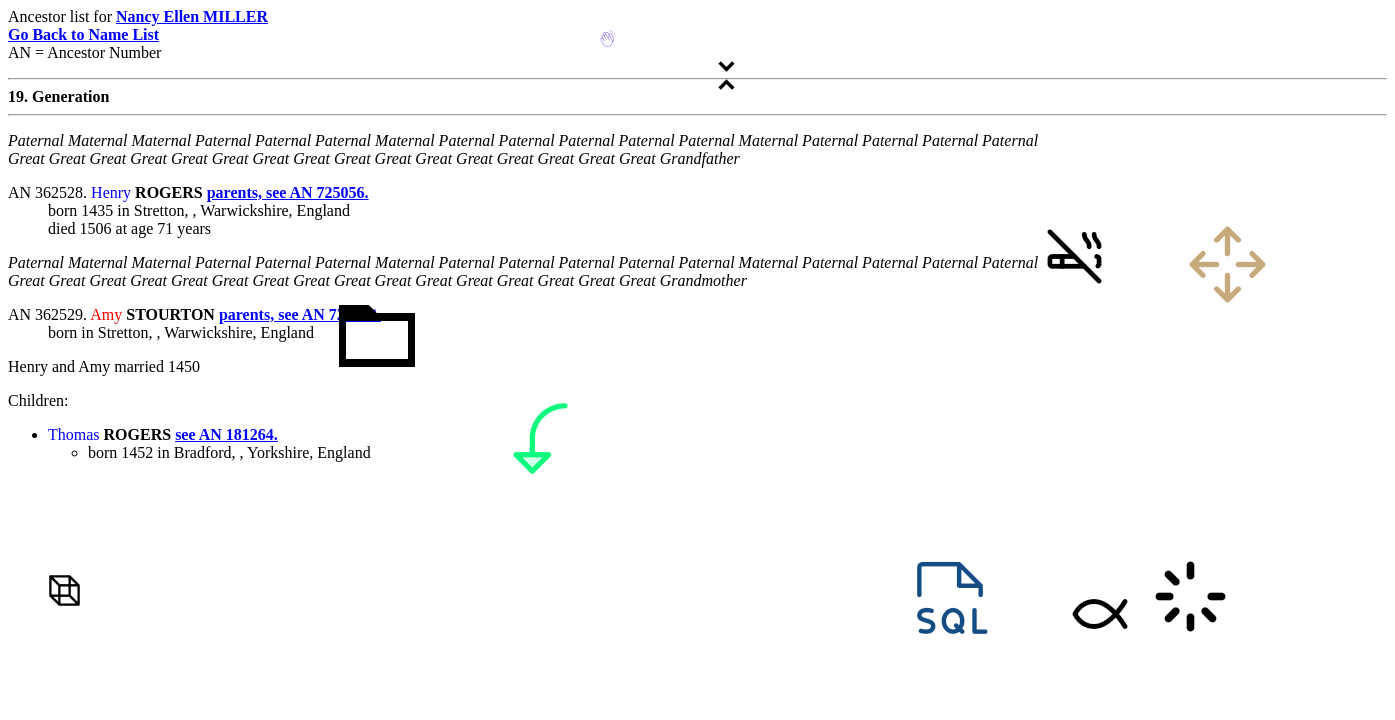 The width and height of the screenshot is (1395, 720). Describe the element at coordinates (540, 438) in the screenshot. I see `go back and down in navigation` at that location.